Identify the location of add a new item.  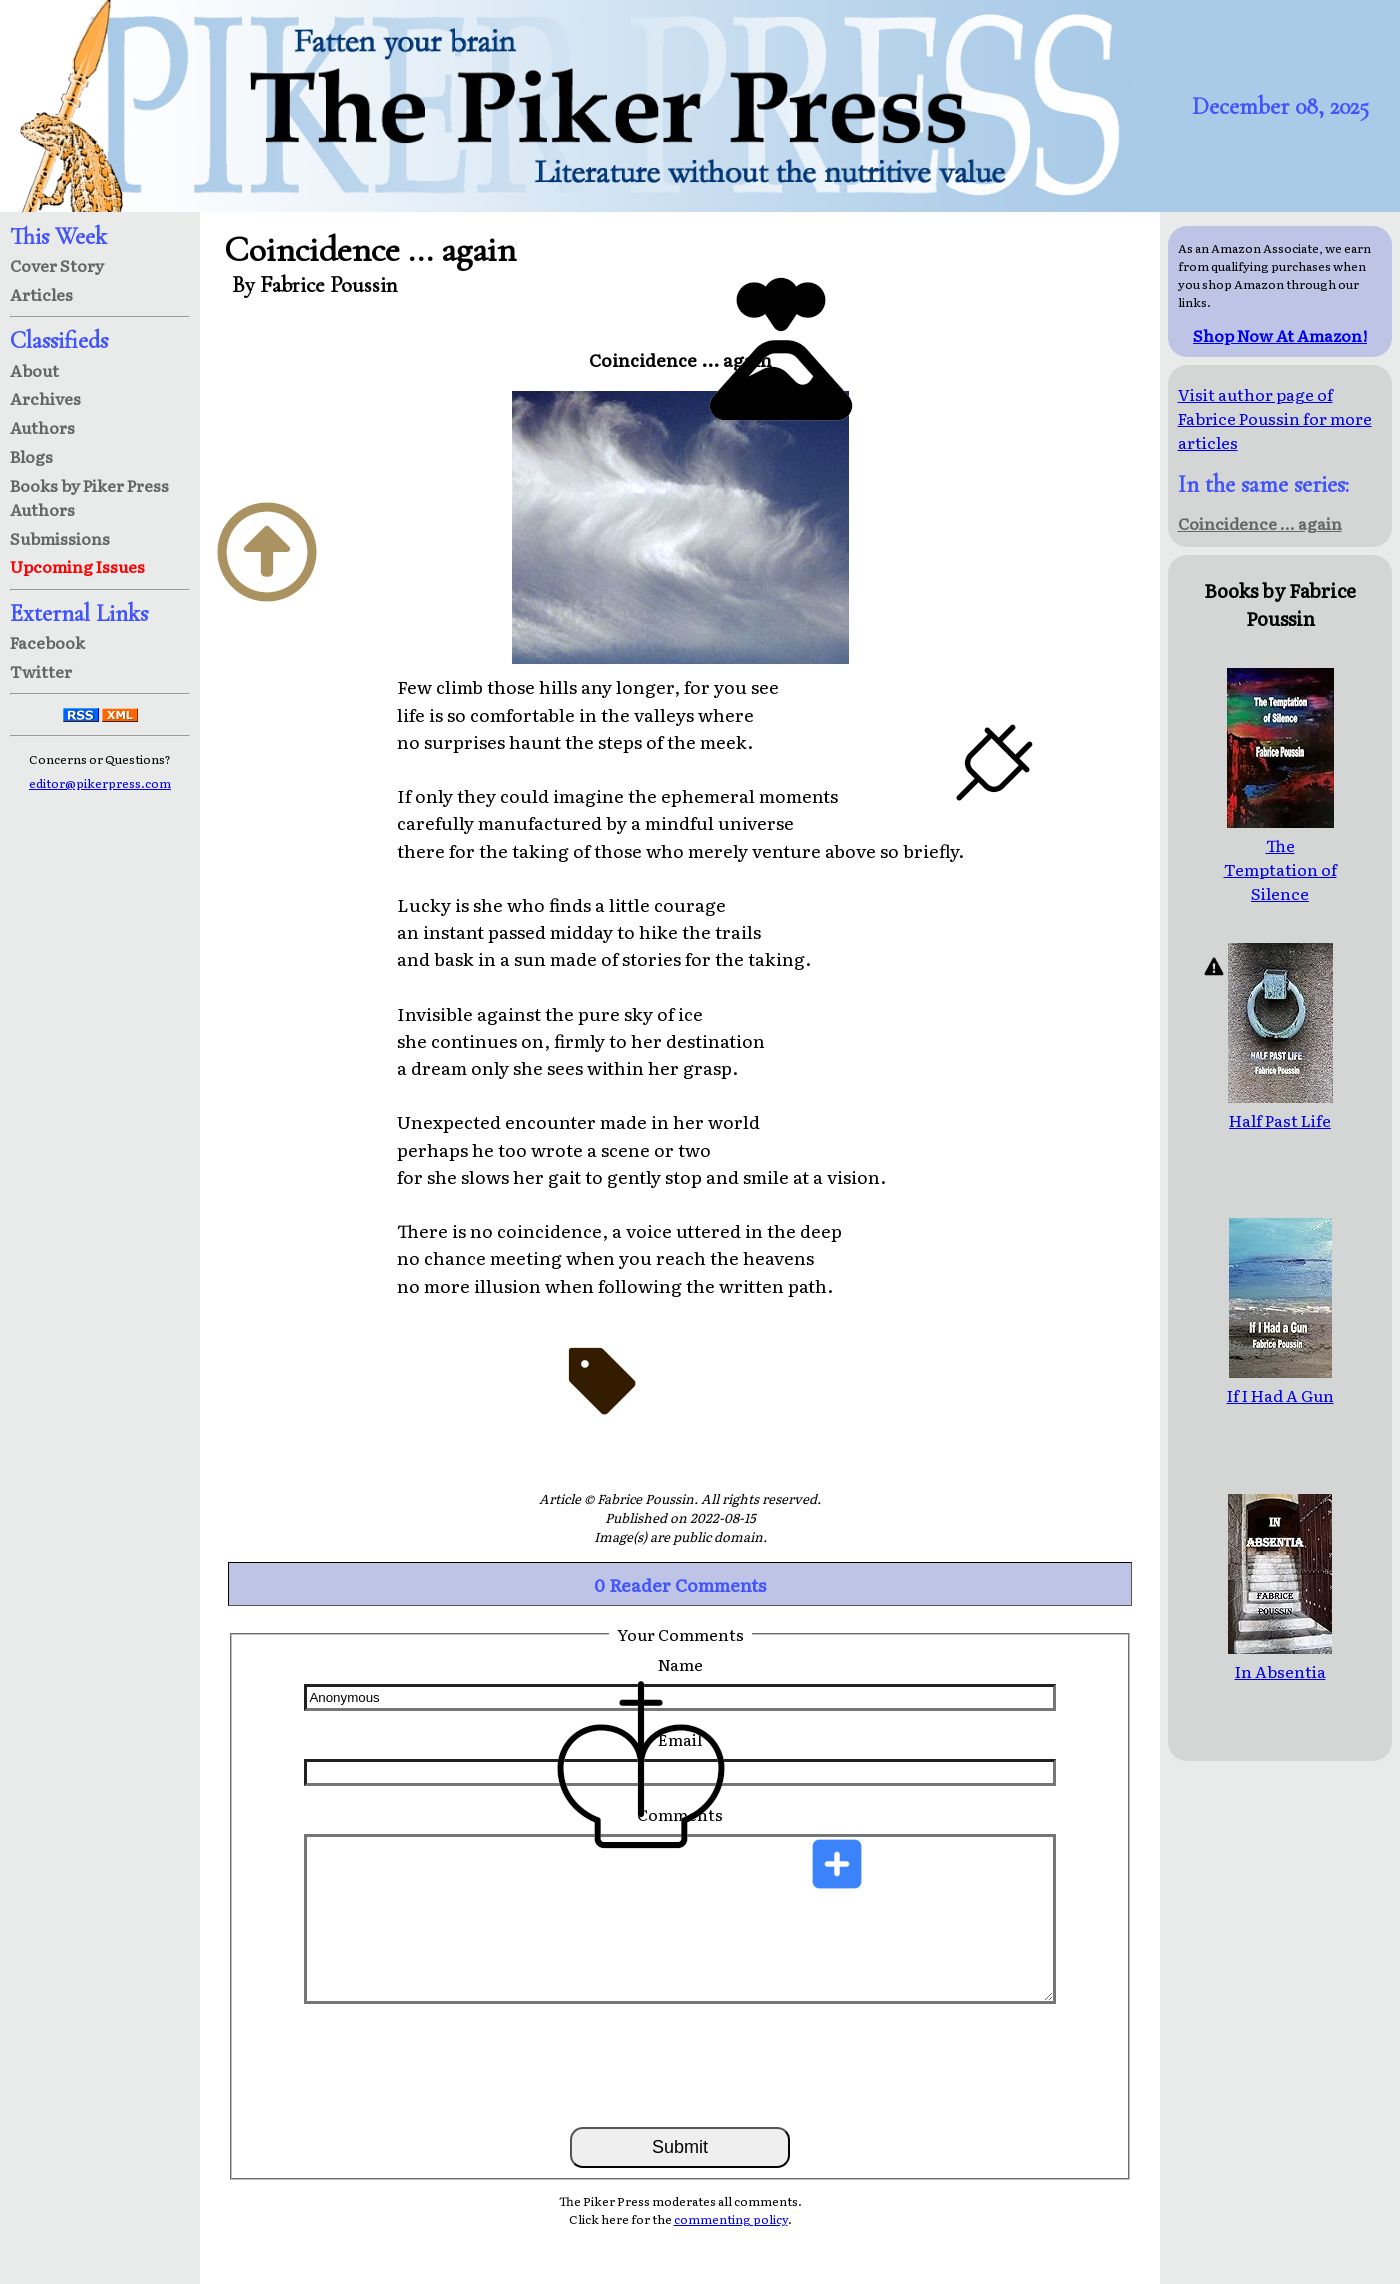
(837, 1864).